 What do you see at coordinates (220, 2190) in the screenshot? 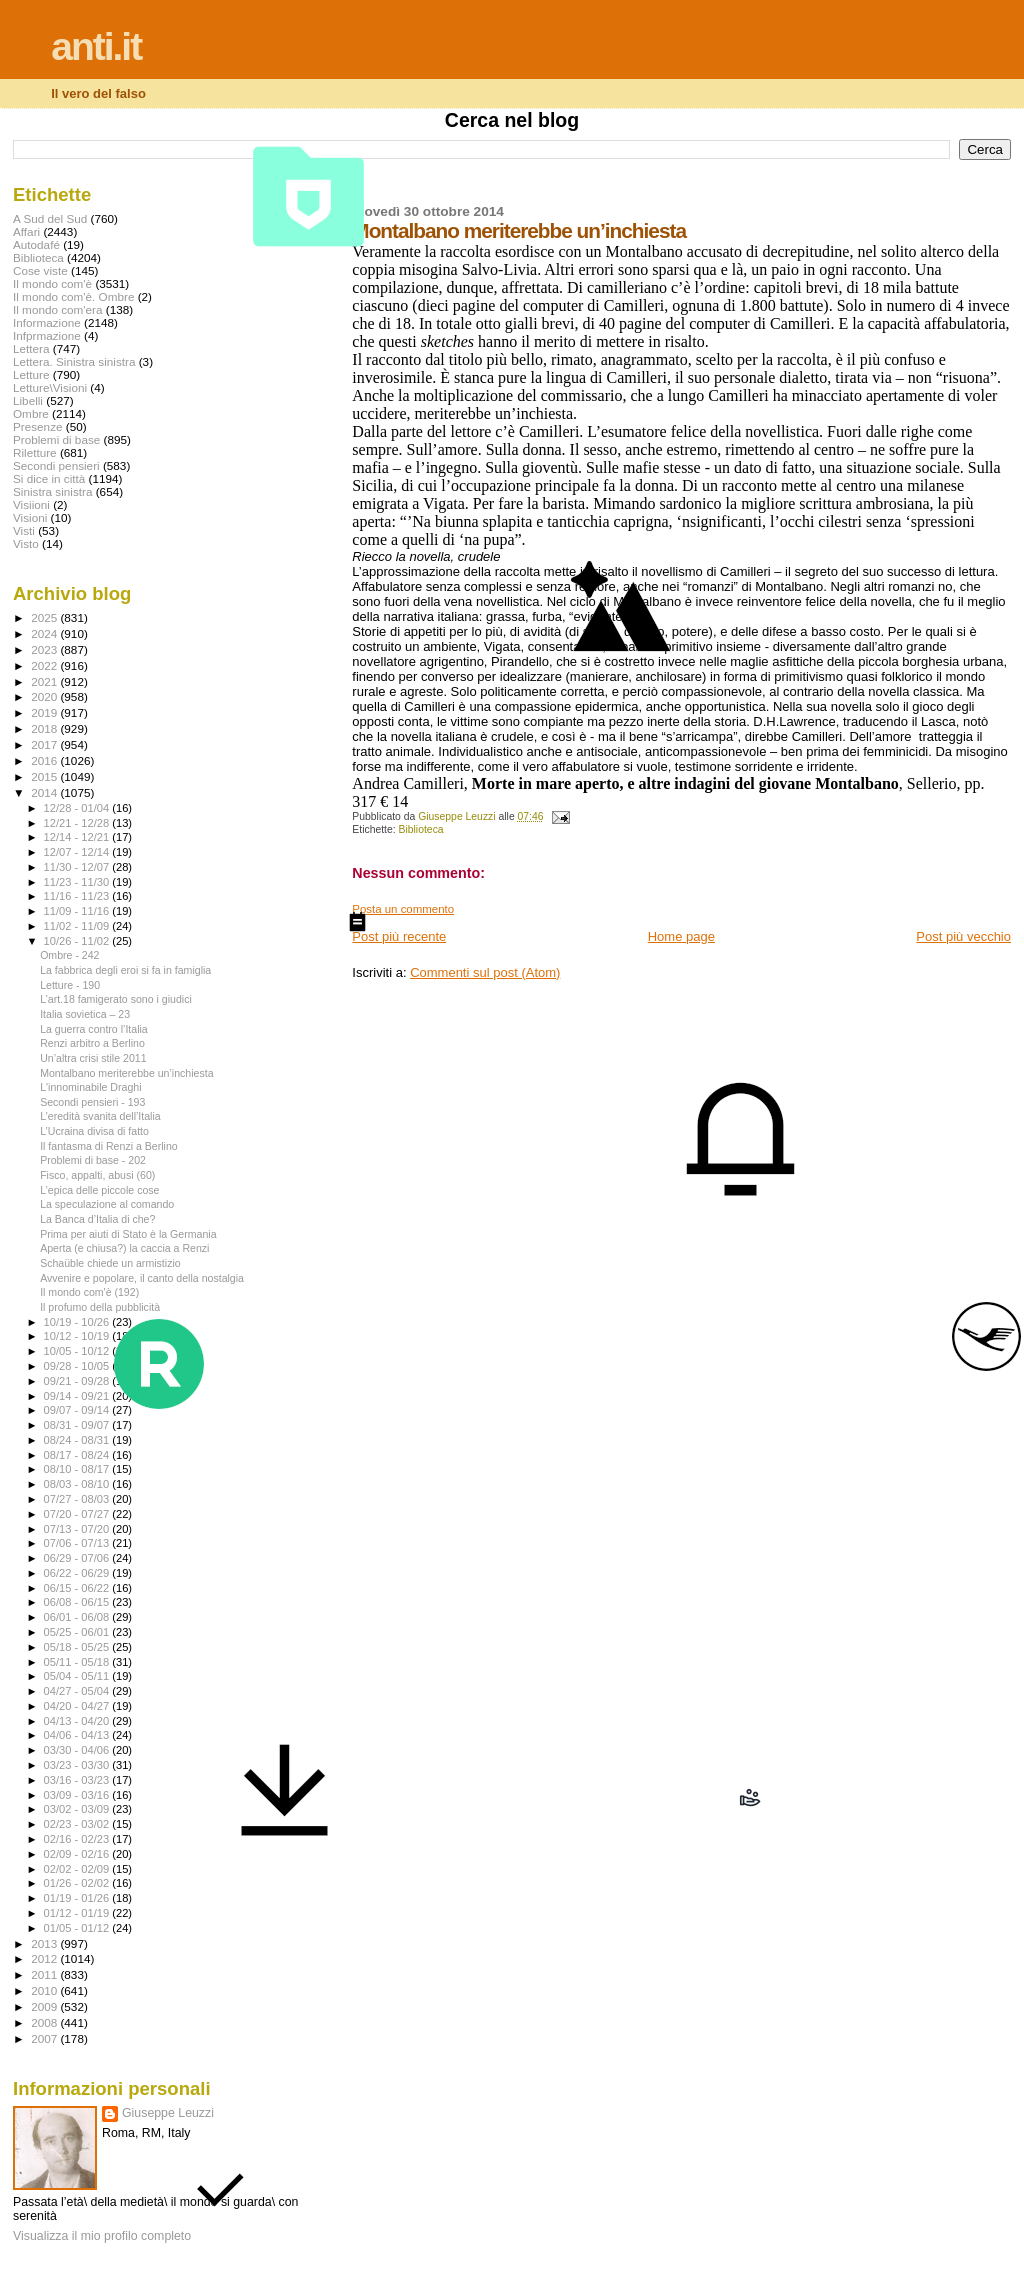
I see `confirm or submit an action` at bounding box center [220, 2190].